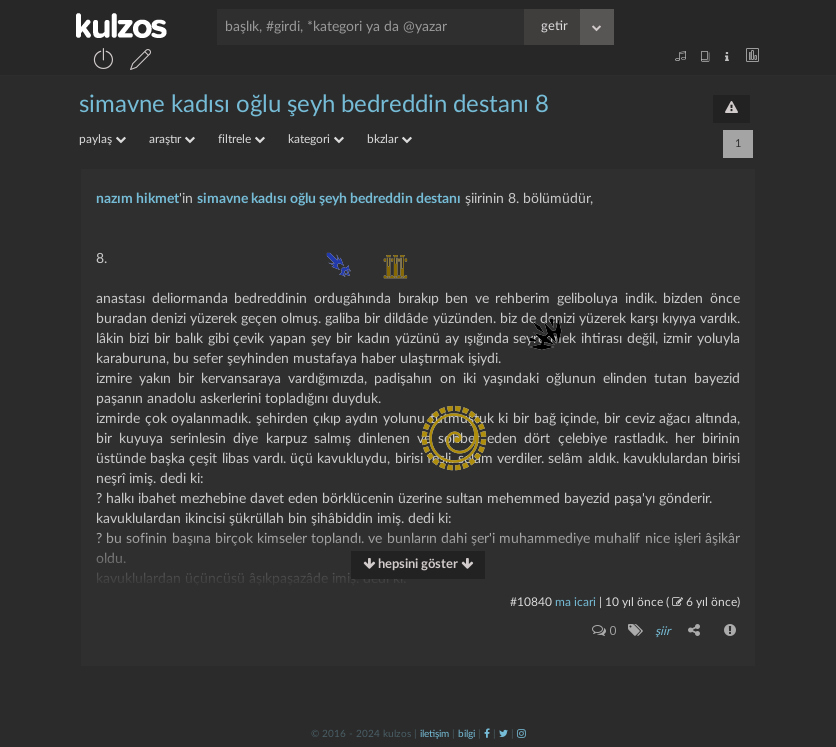 The image size is (836, 747). I want to click on indicates a collision or crash event, so click(545, 334).